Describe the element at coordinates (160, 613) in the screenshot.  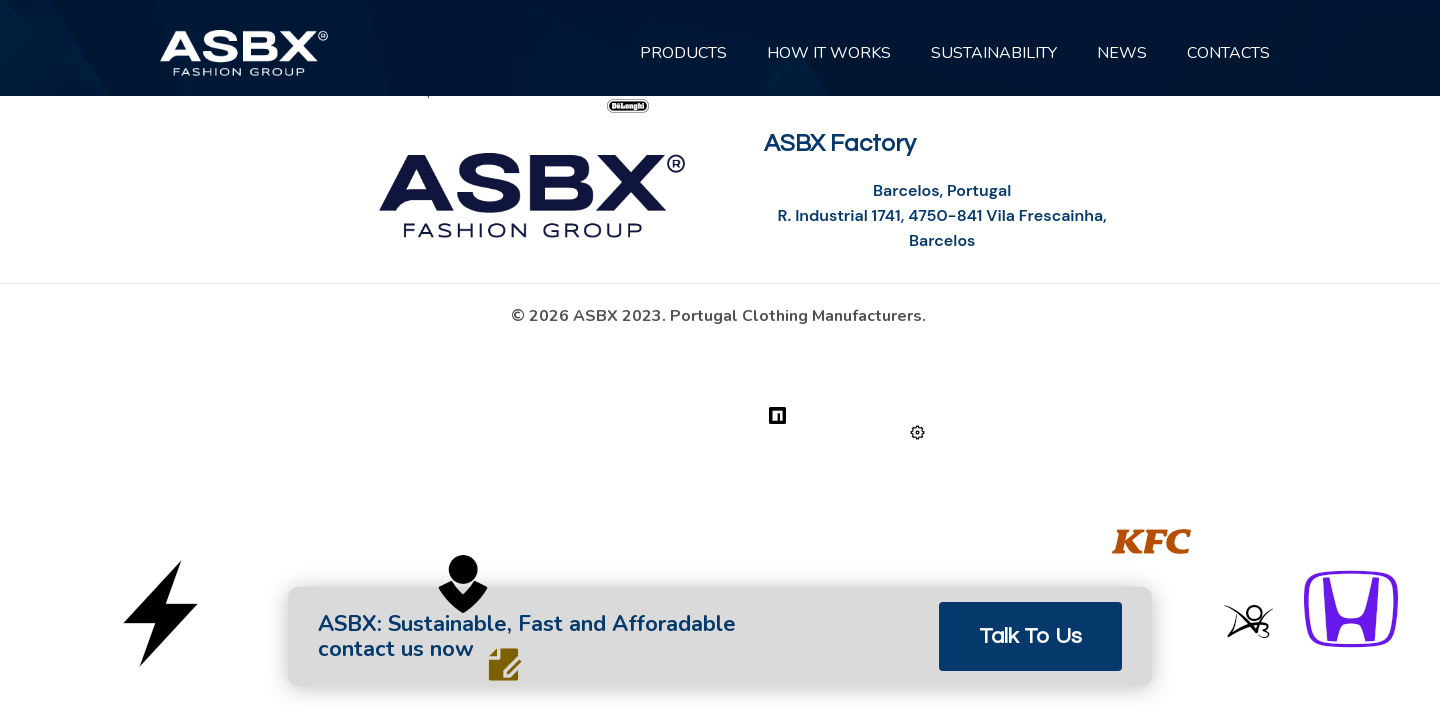
I see `open StackBlitz web IDE` at that location.